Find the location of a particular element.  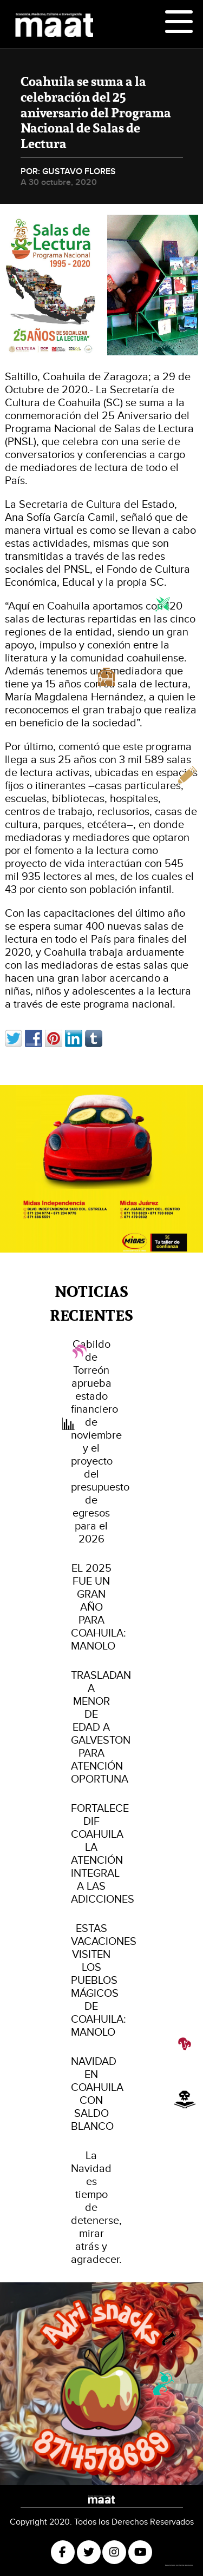

indicates damage taken or combat injury is located at coordinates (162, 604).